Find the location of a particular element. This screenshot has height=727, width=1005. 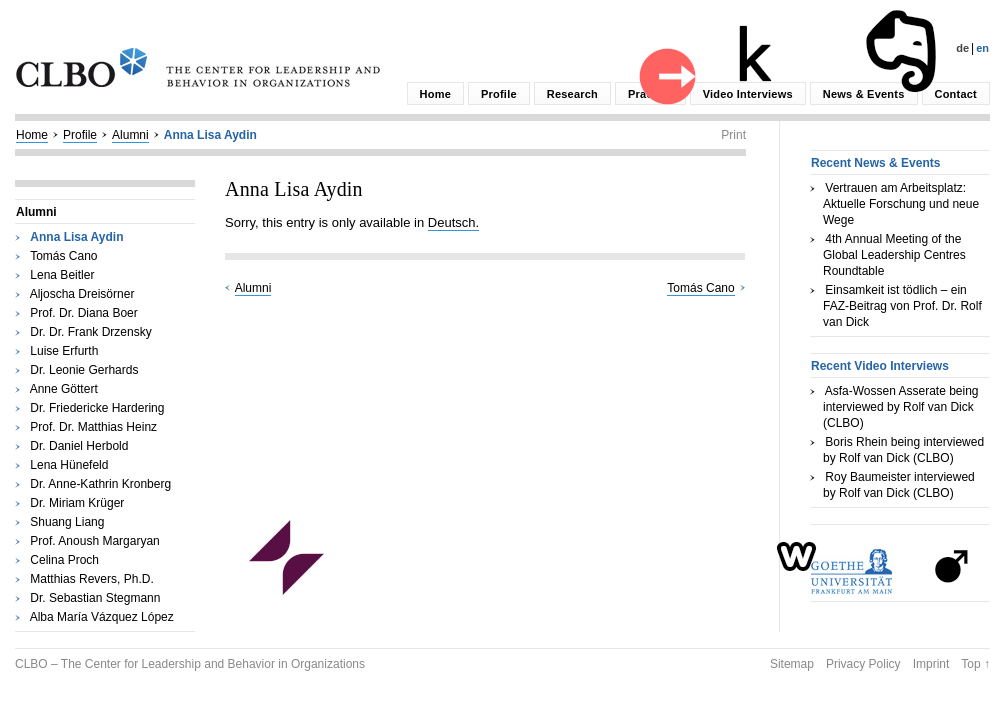

glide app logo is located at coordinates (286, 557).